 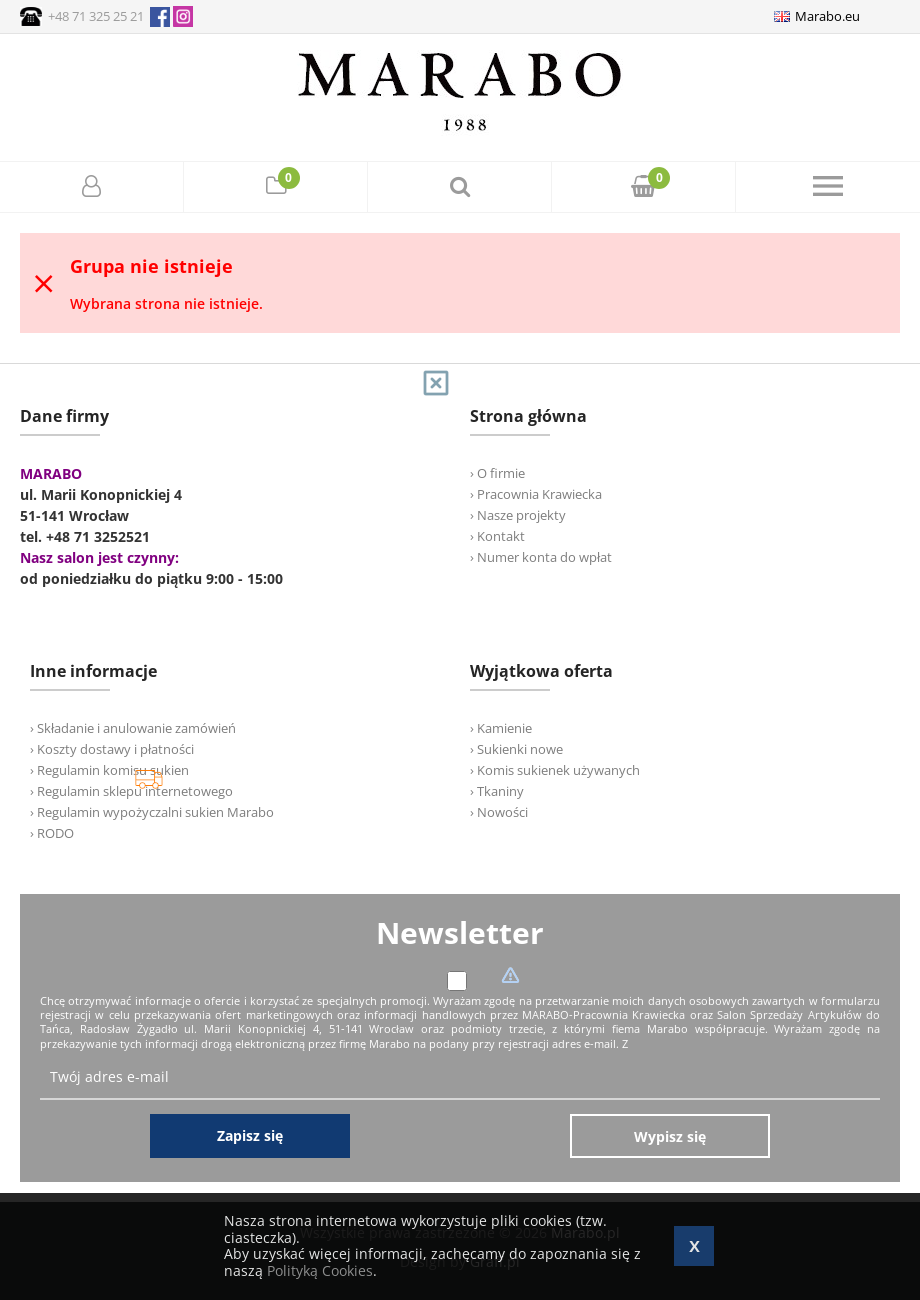 What do you see at coordinates (510, 975) in the screenshot?
I see `indicates a warning or alert status` at bounding box center [510, 975].